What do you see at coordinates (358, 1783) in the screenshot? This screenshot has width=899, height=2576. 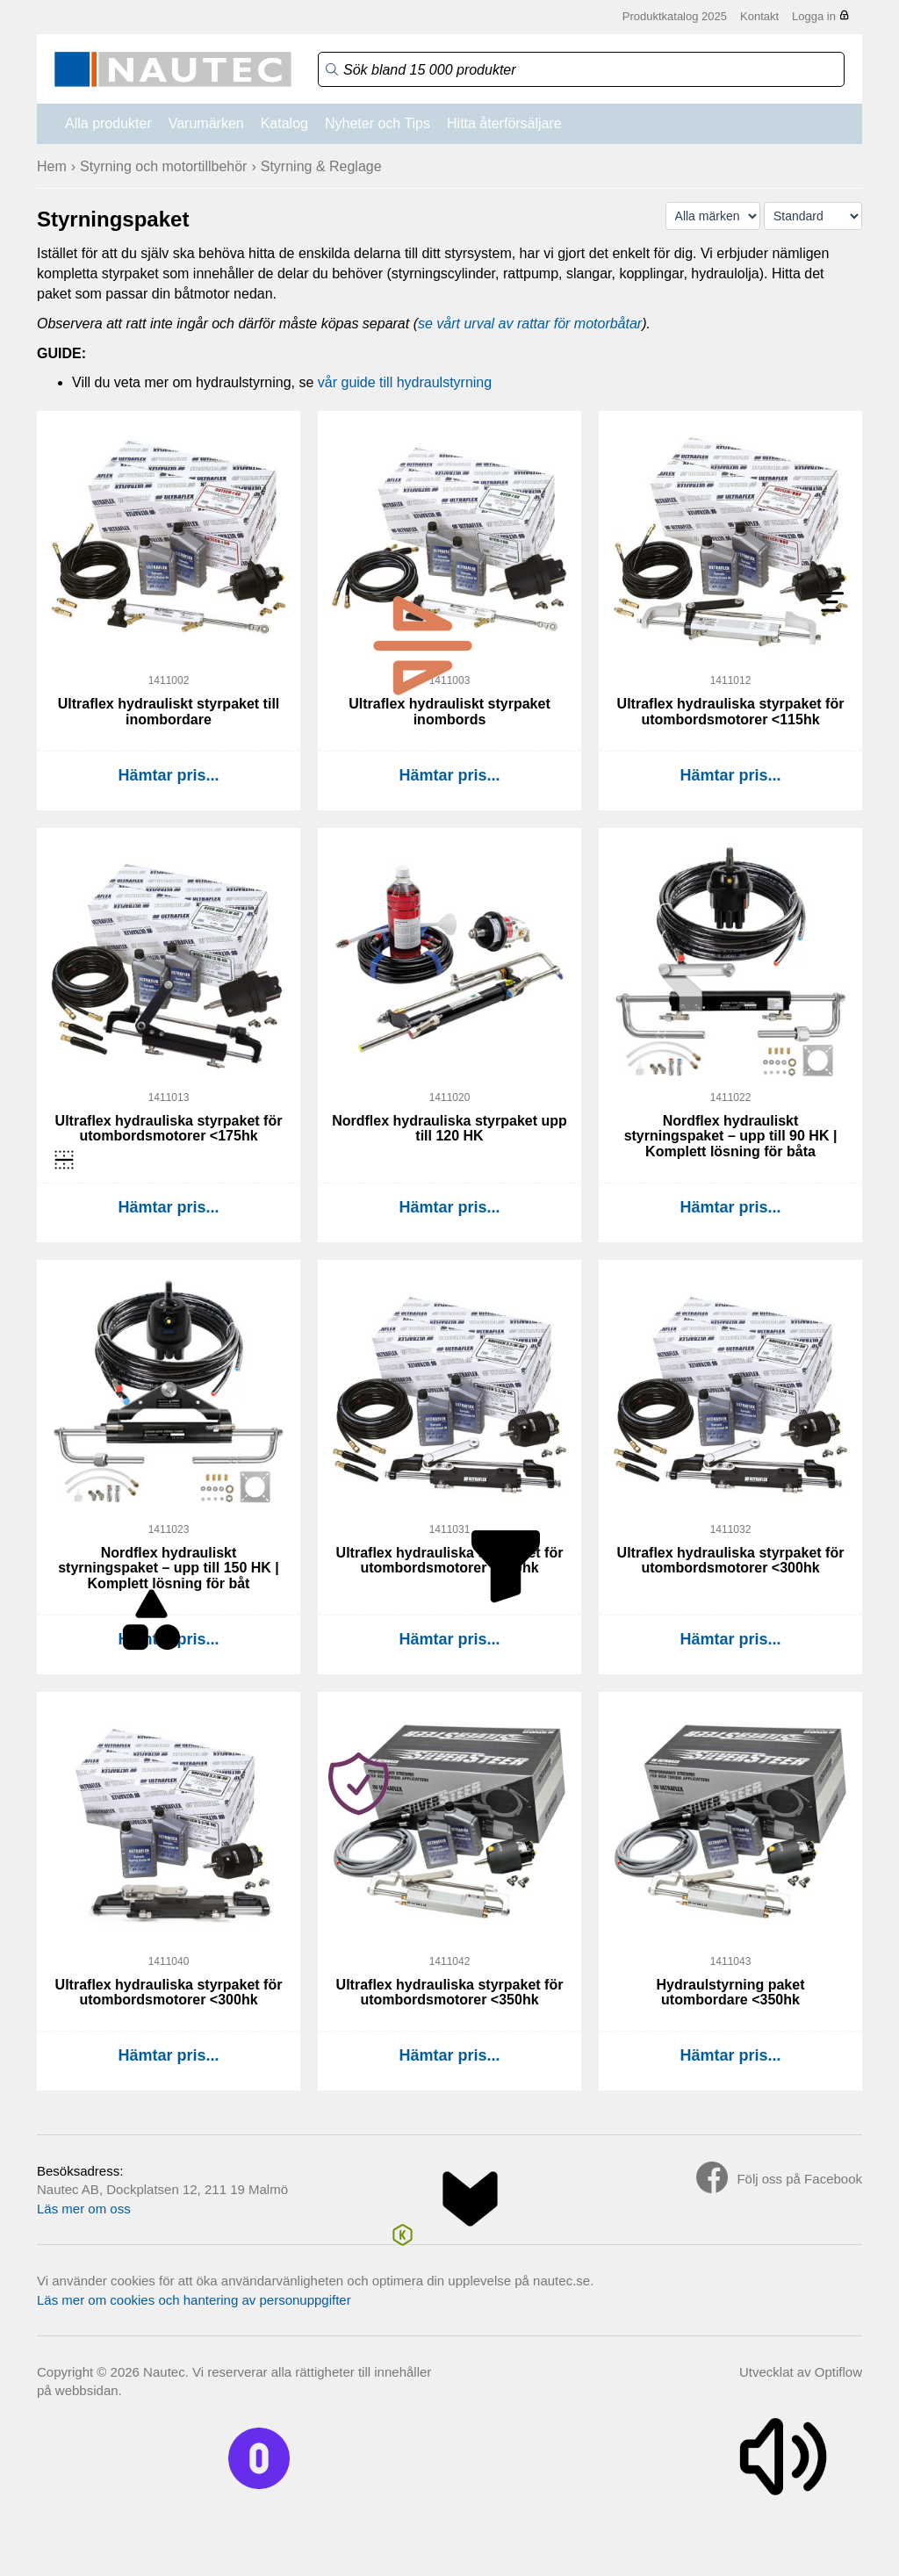 I see `indicates verified security or protection status` at bounding box center [358, 1783].